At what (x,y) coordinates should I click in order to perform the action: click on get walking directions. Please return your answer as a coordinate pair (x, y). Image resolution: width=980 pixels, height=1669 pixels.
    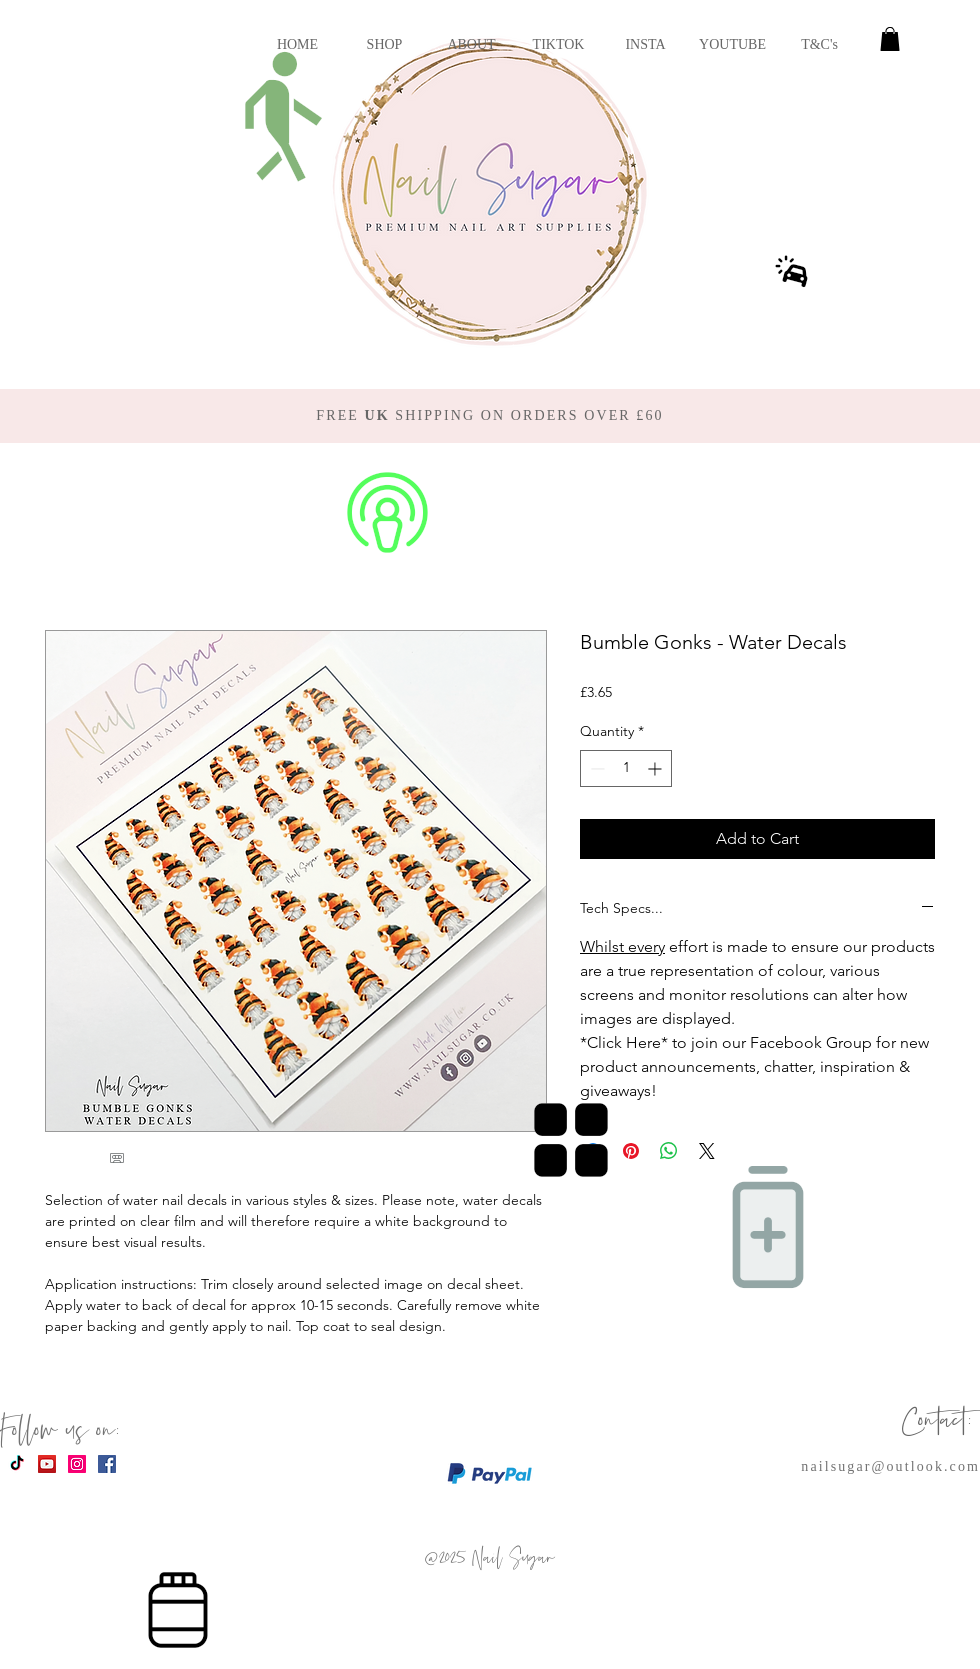
    Looking at the image, I should click on (284, 115).